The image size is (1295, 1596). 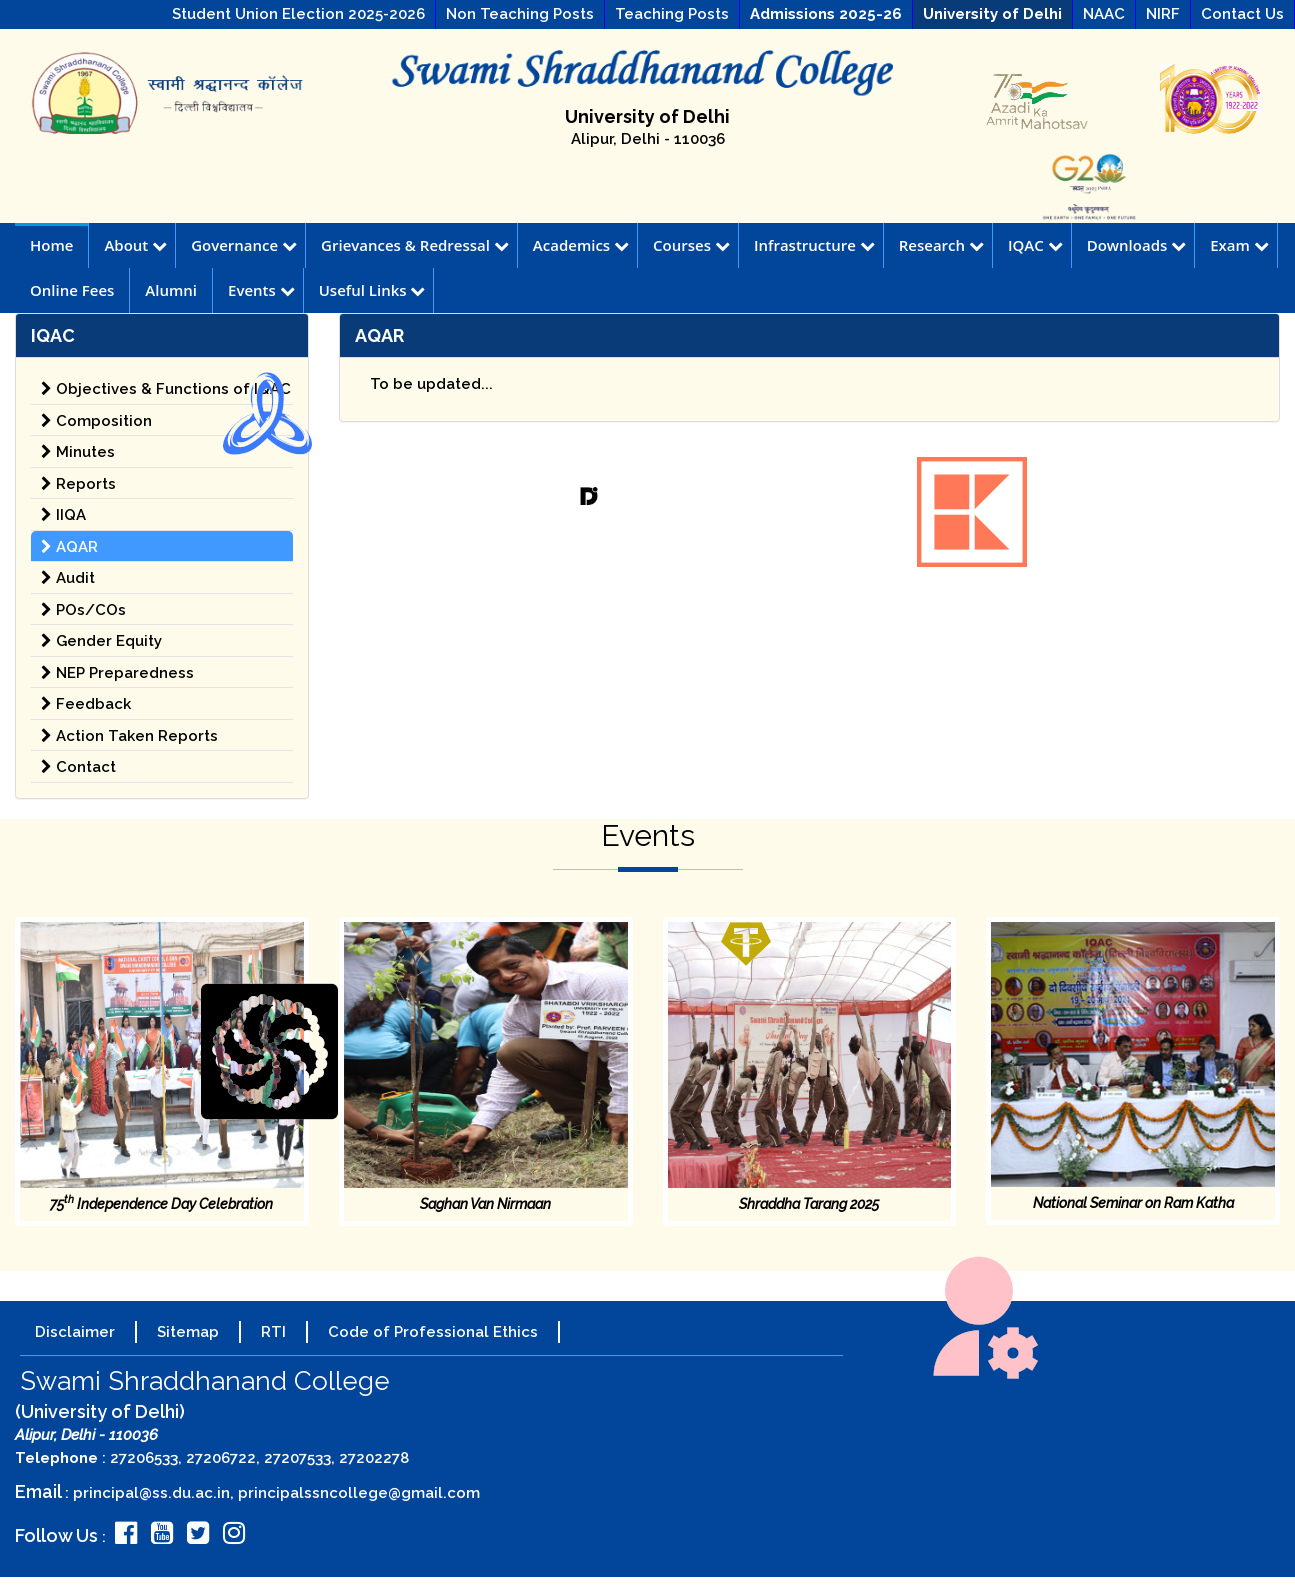 I want to click on treyarch game studio logo, so click(x=267, y=413).